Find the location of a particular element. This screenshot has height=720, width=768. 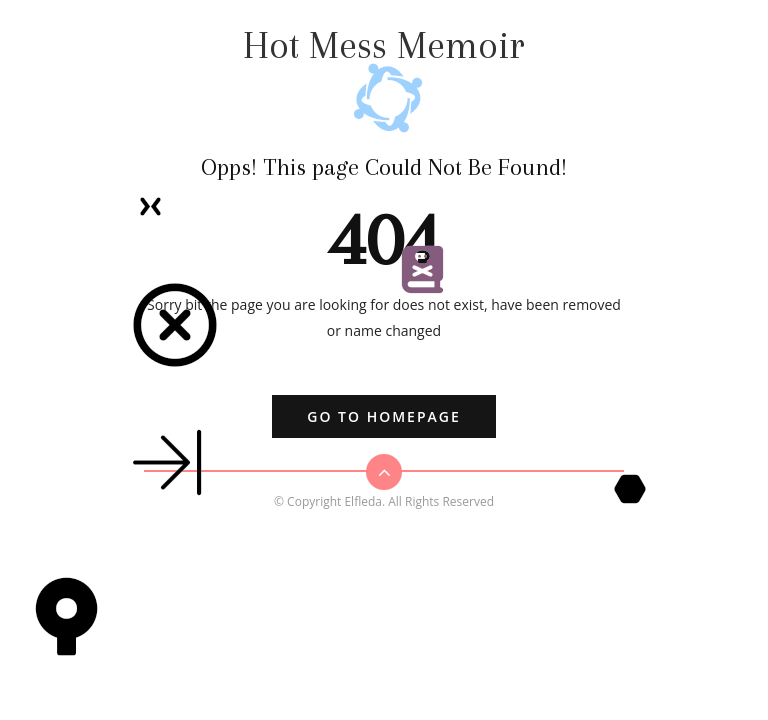

go to end or last item is located at coordinates (168, 462).